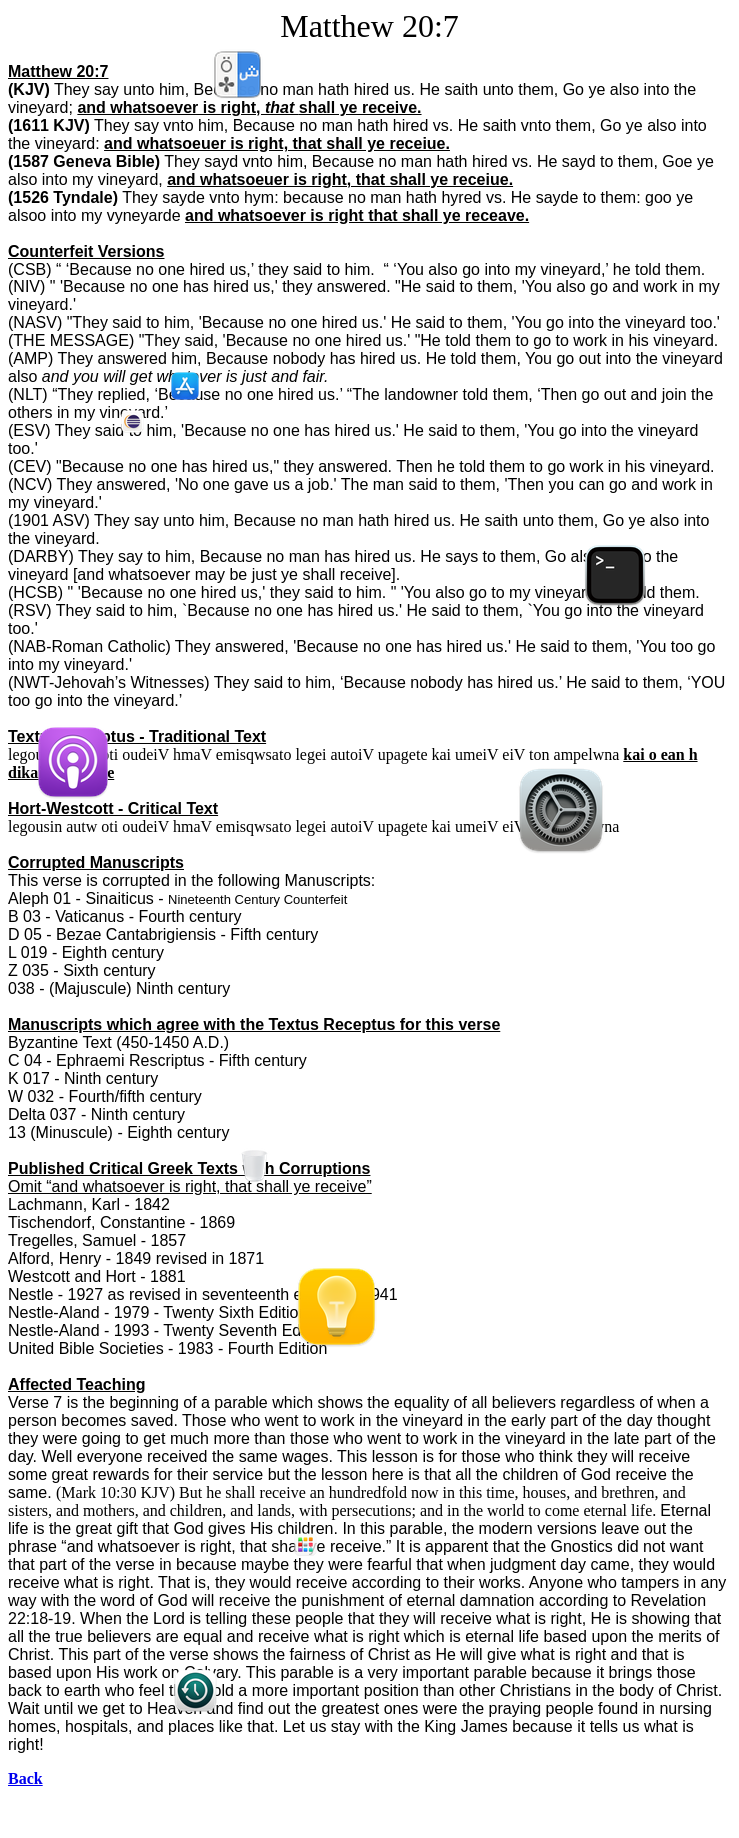  Describe the element at coordinates (336, 1306) in the screenshot. I see `open the Tips app for helpful hints and tutorials` at that location.